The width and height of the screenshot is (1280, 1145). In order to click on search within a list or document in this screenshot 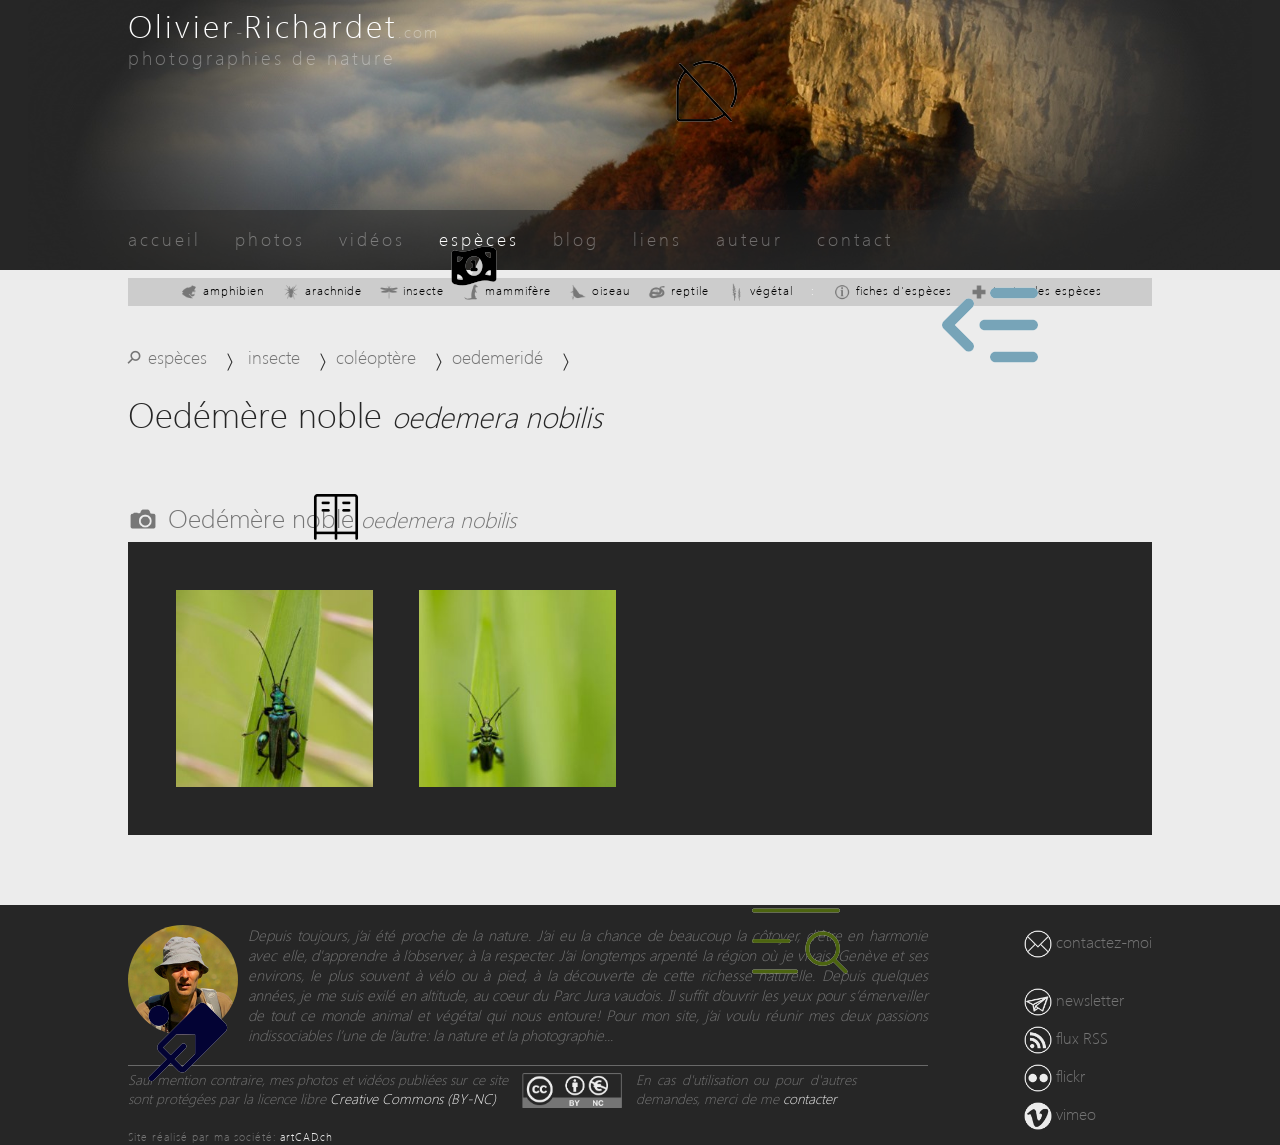, I will do `click(796, 941)`.